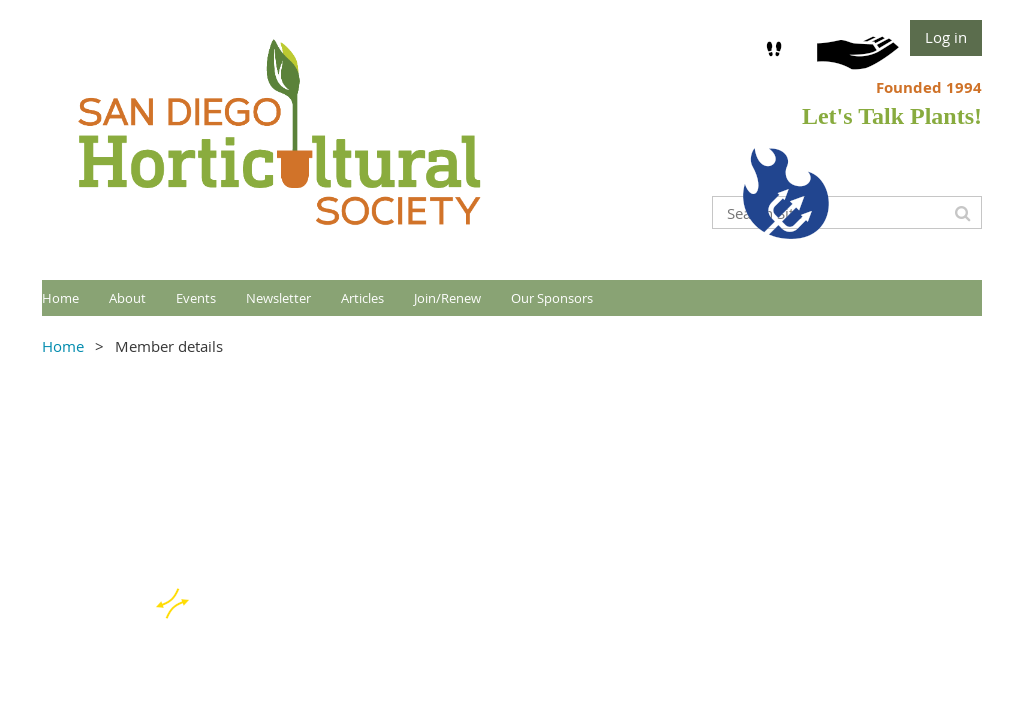 This screenshot has height=720, width=1024. Describe the element at coordinates (784, 194) in the screenshot. I see `indicates fire or flame-based attack ability` at that location.